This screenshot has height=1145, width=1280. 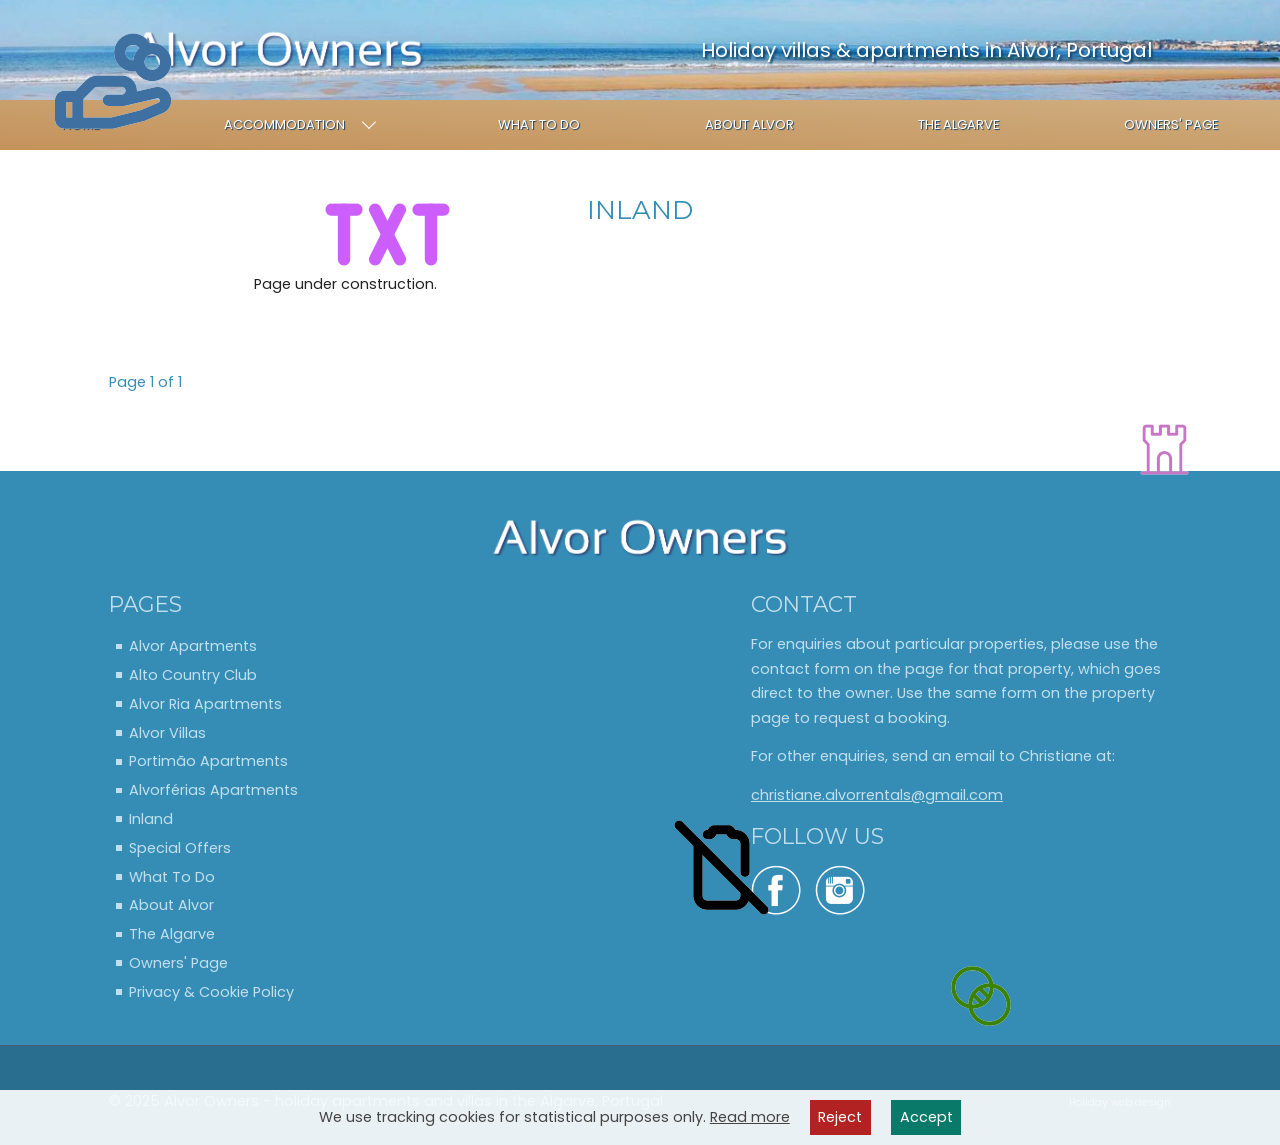 I want to click on apply intersection operation to selected shapes, so click(x=981, y=996).